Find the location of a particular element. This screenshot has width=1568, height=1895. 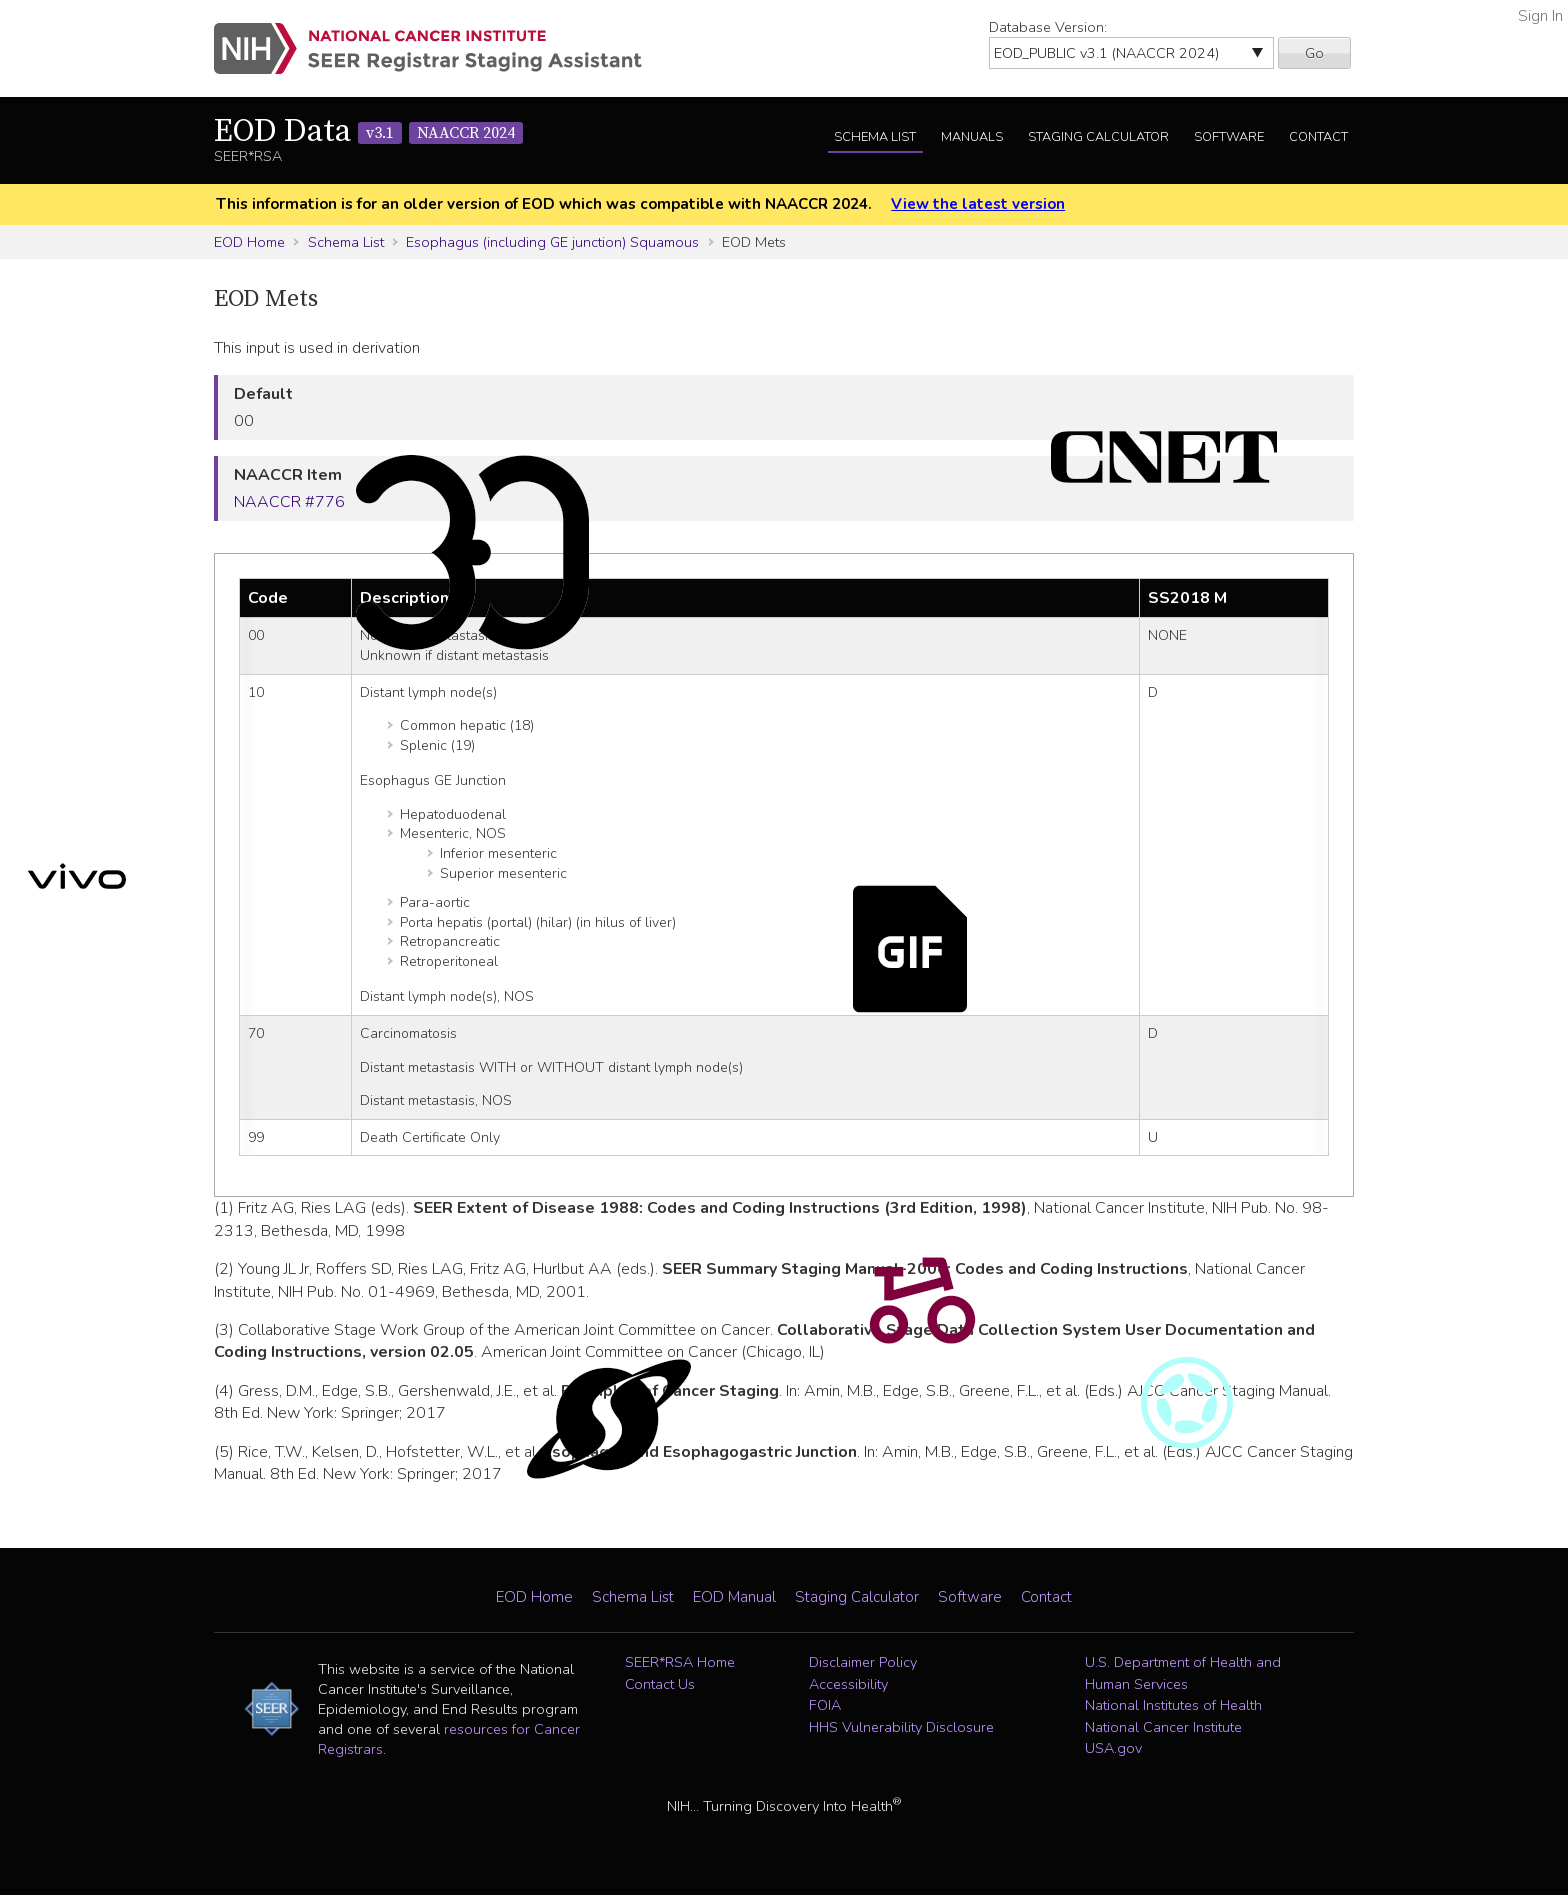

stardock software company logo is located at coordinates (609, 1419).